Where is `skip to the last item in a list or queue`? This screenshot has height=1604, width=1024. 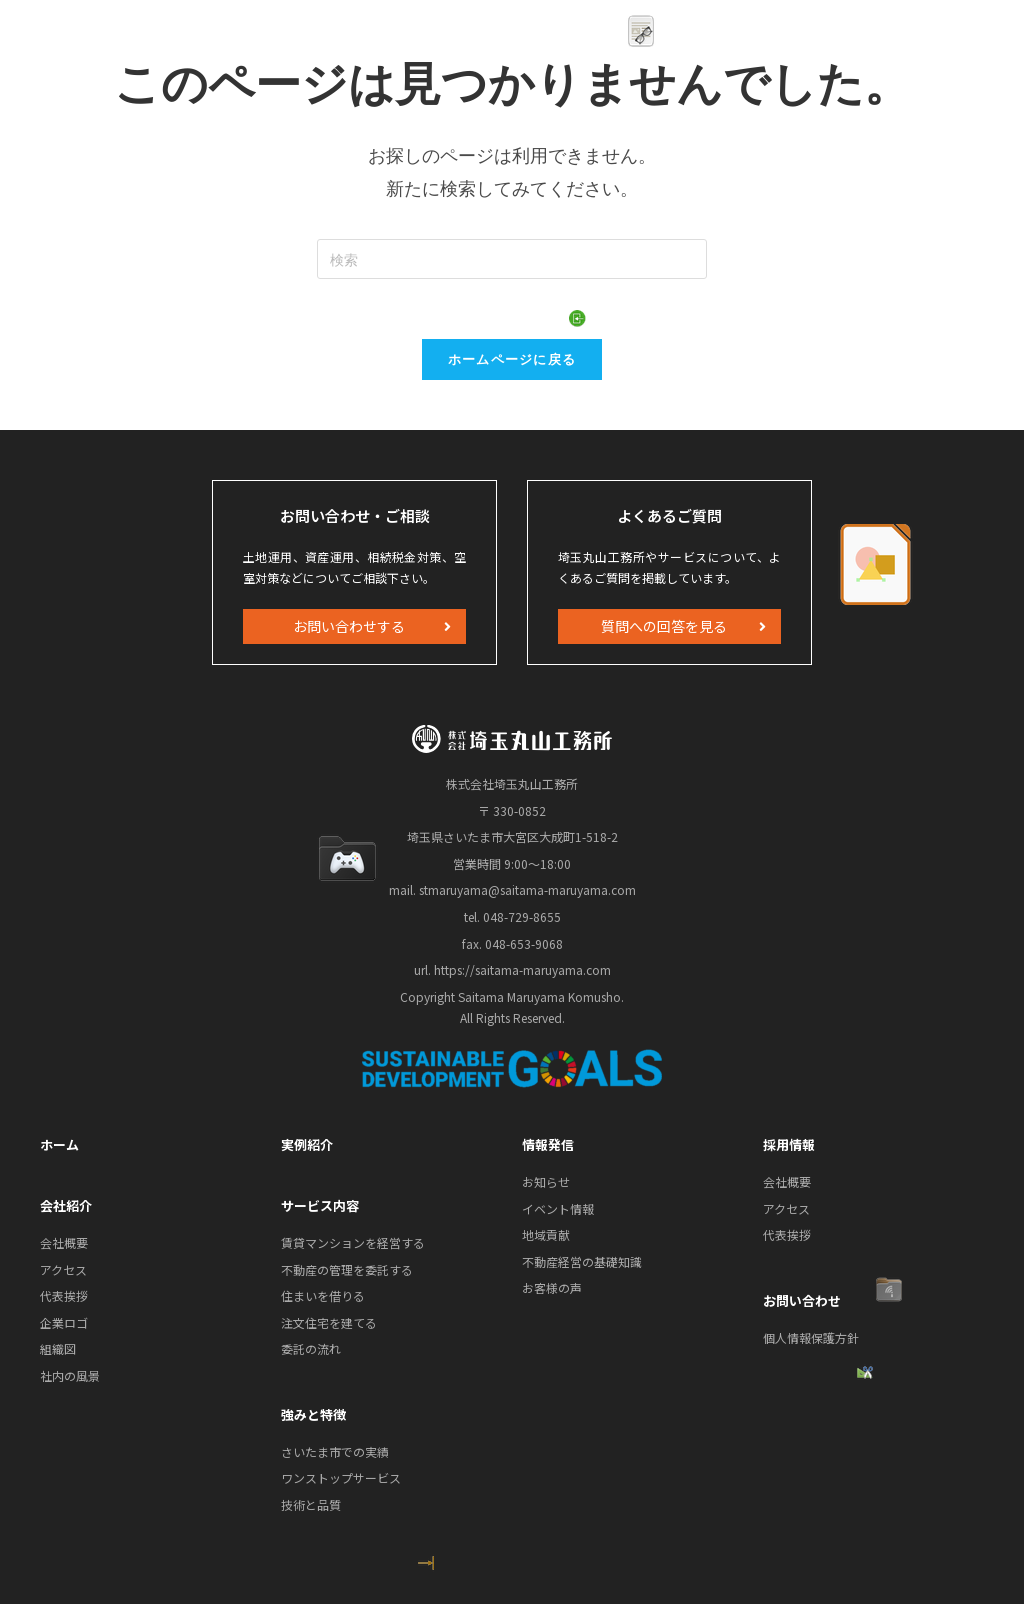
skip to the last item in a list or queue is located at coordinates (426, 1563).